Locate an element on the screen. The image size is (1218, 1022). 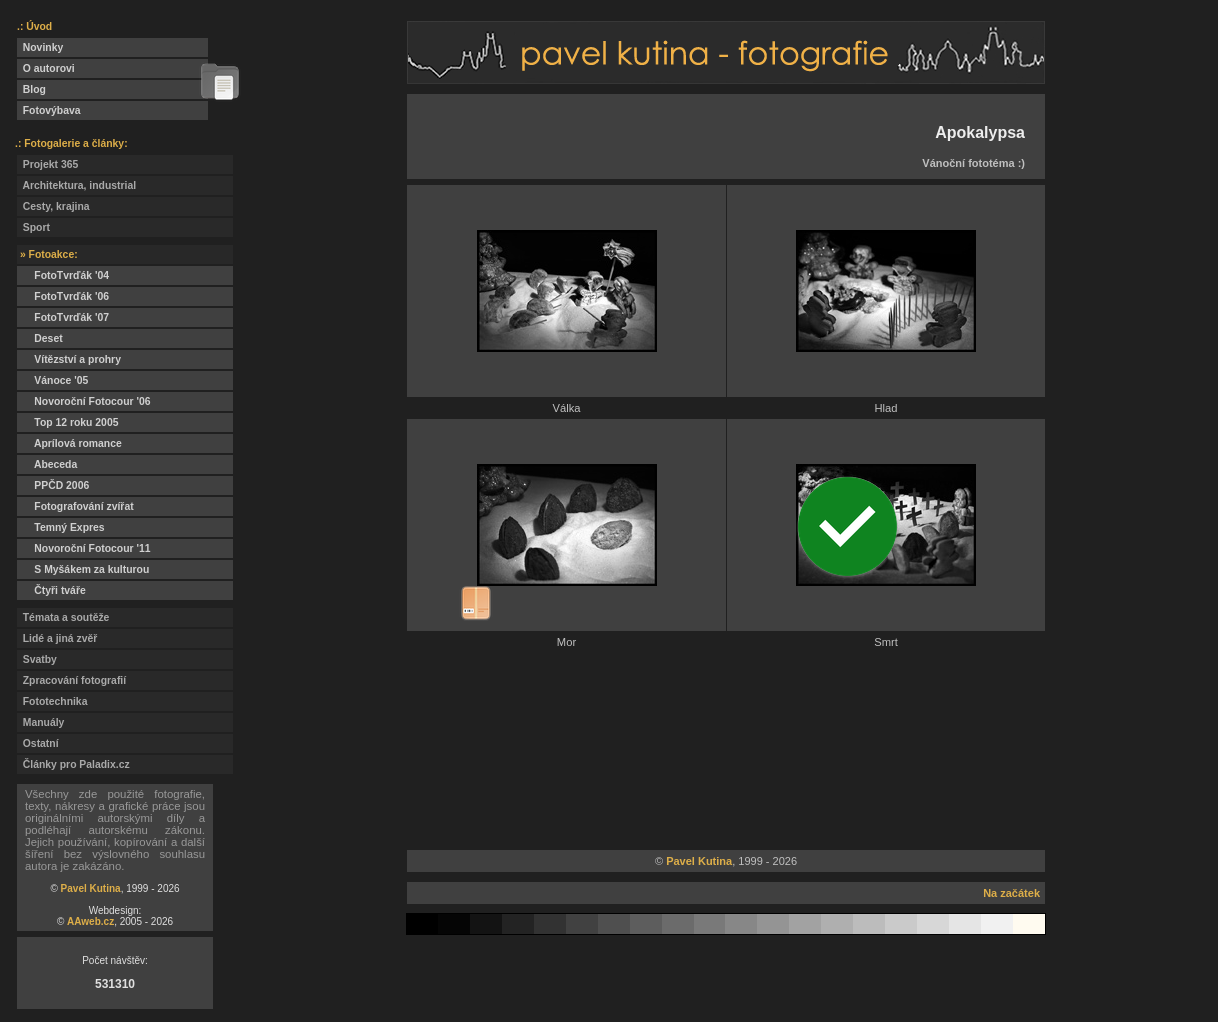
mark item as complete or approved is located at coordinates (847, 526).